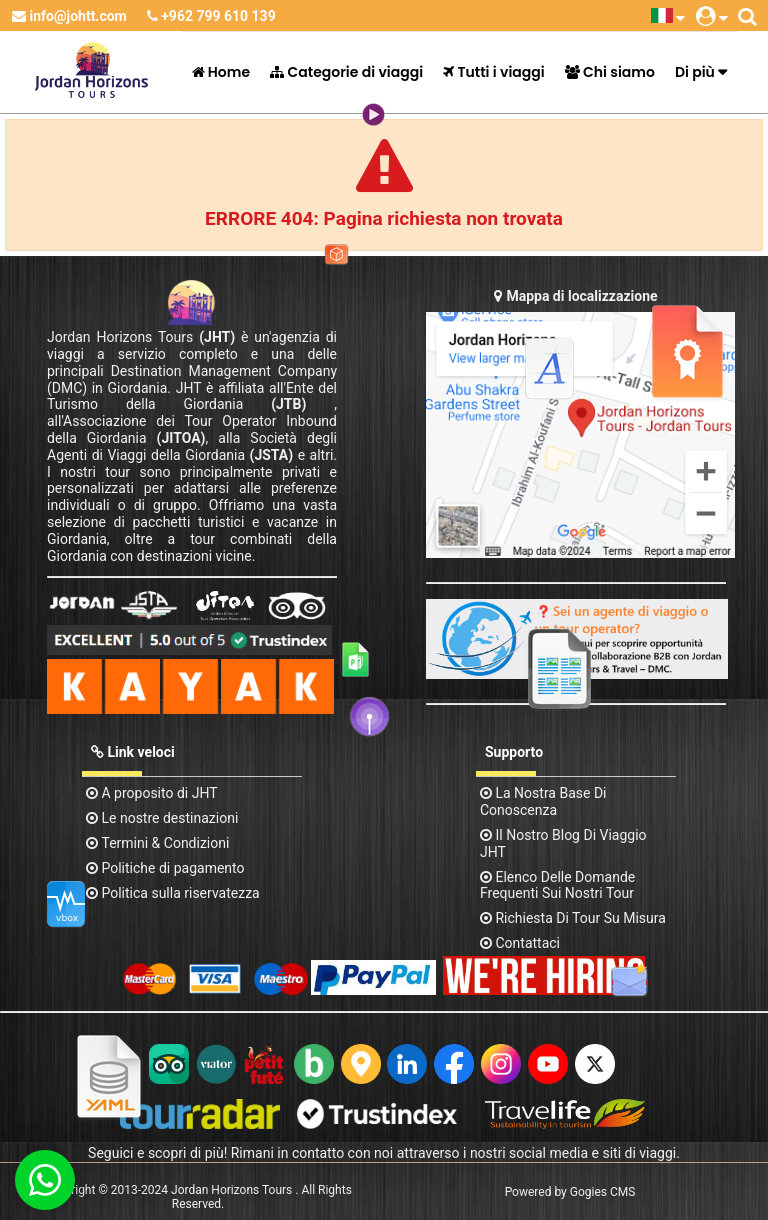 The width and height of the screenshot is (768, 1220). I want to click on a certificate or credential file, so click(687, 351).